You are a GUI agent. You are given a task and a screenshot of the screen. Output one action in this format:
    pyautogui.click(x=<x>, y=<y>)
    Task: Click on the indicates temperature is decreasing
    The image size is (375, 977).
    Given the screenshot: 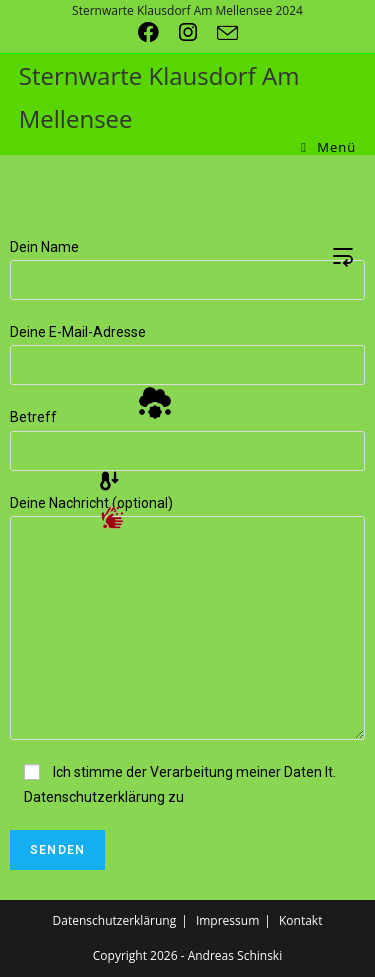 What is the action you would take?
    pyautogui.click(x=109, y=481)
    